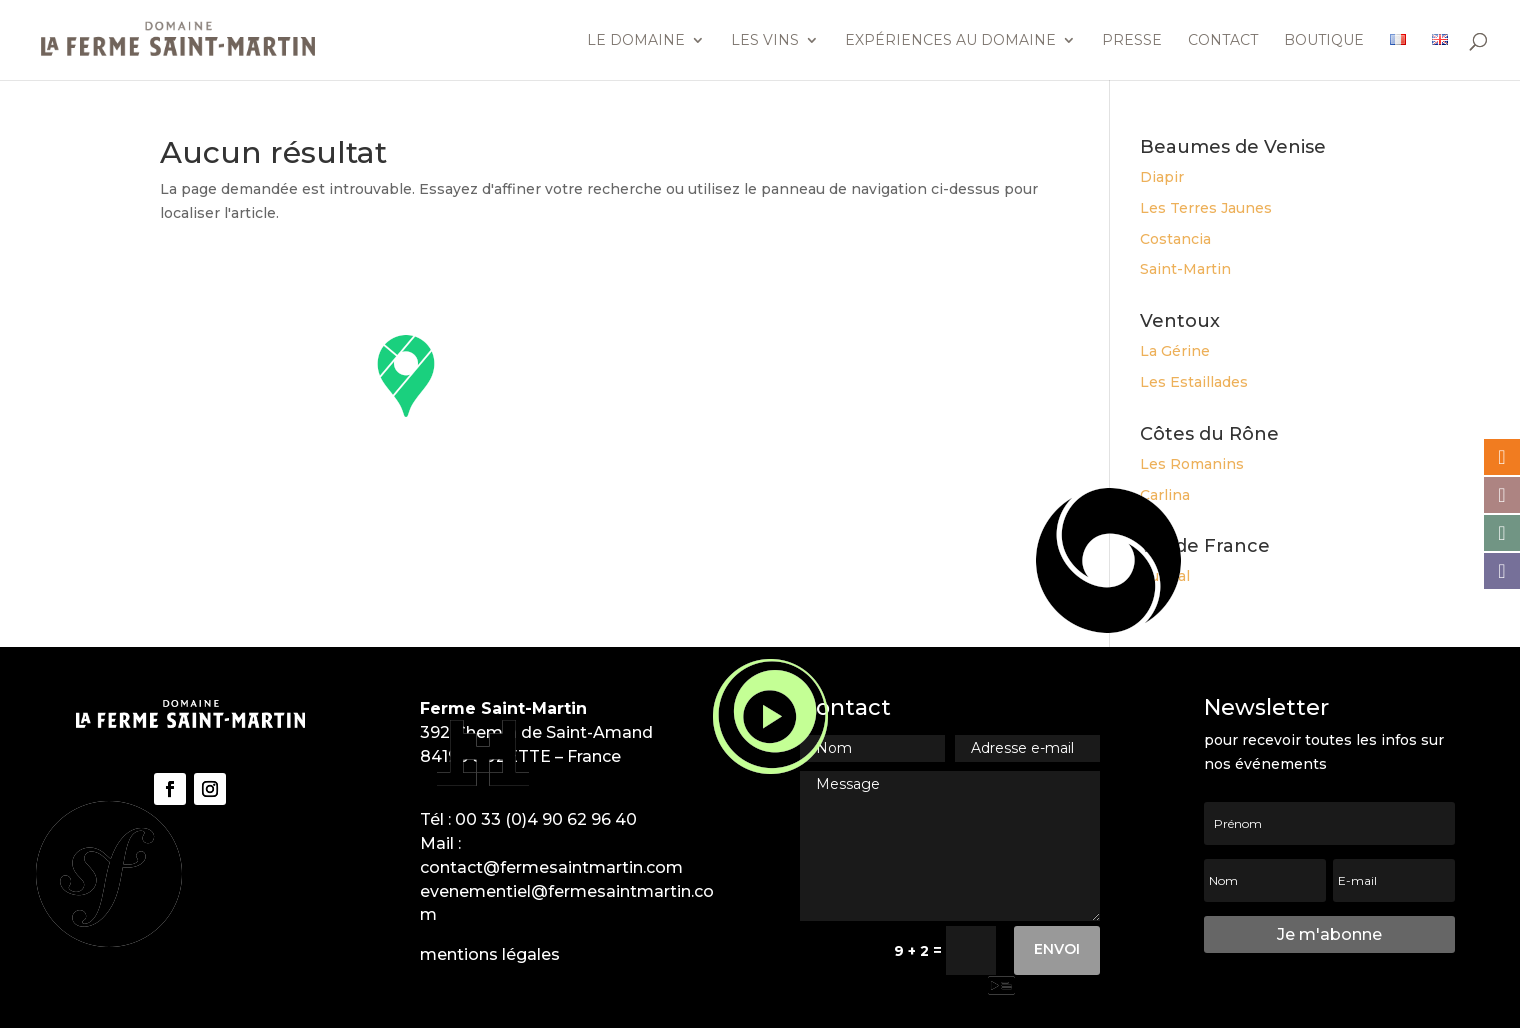  I want to click on Mistral AI logo, so click(483, 753).